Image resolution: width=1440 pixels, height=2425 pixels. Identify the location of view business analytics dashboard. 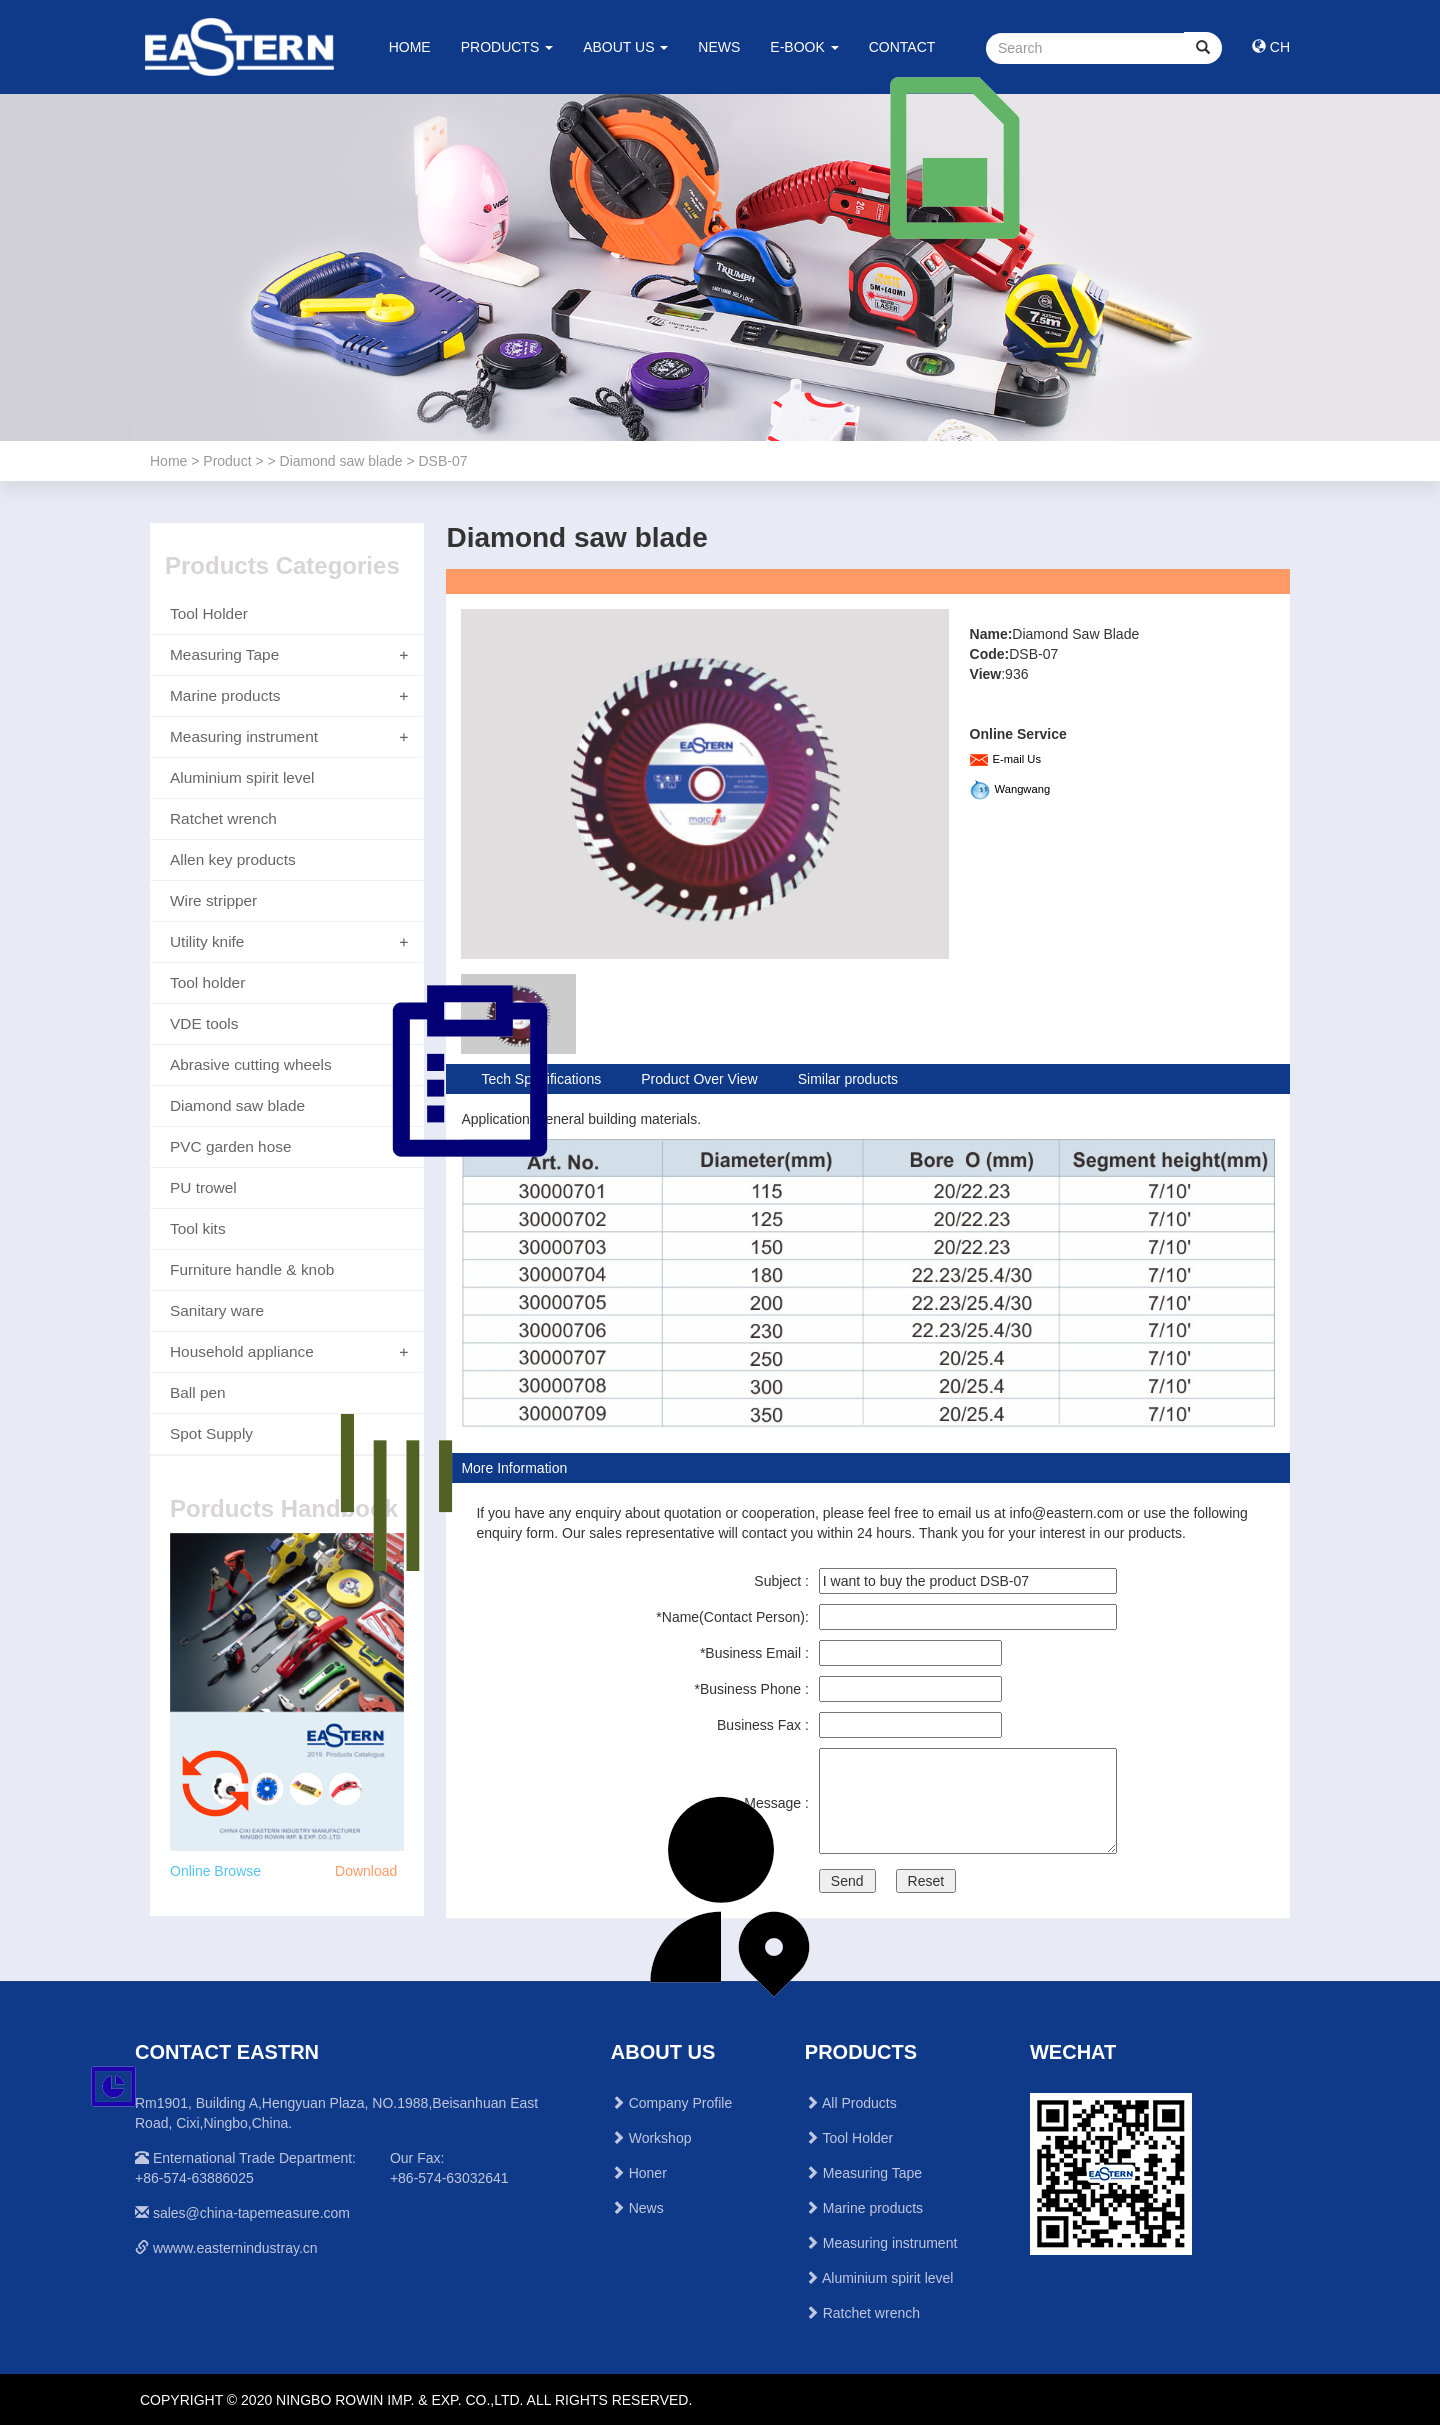
(113, 2086).